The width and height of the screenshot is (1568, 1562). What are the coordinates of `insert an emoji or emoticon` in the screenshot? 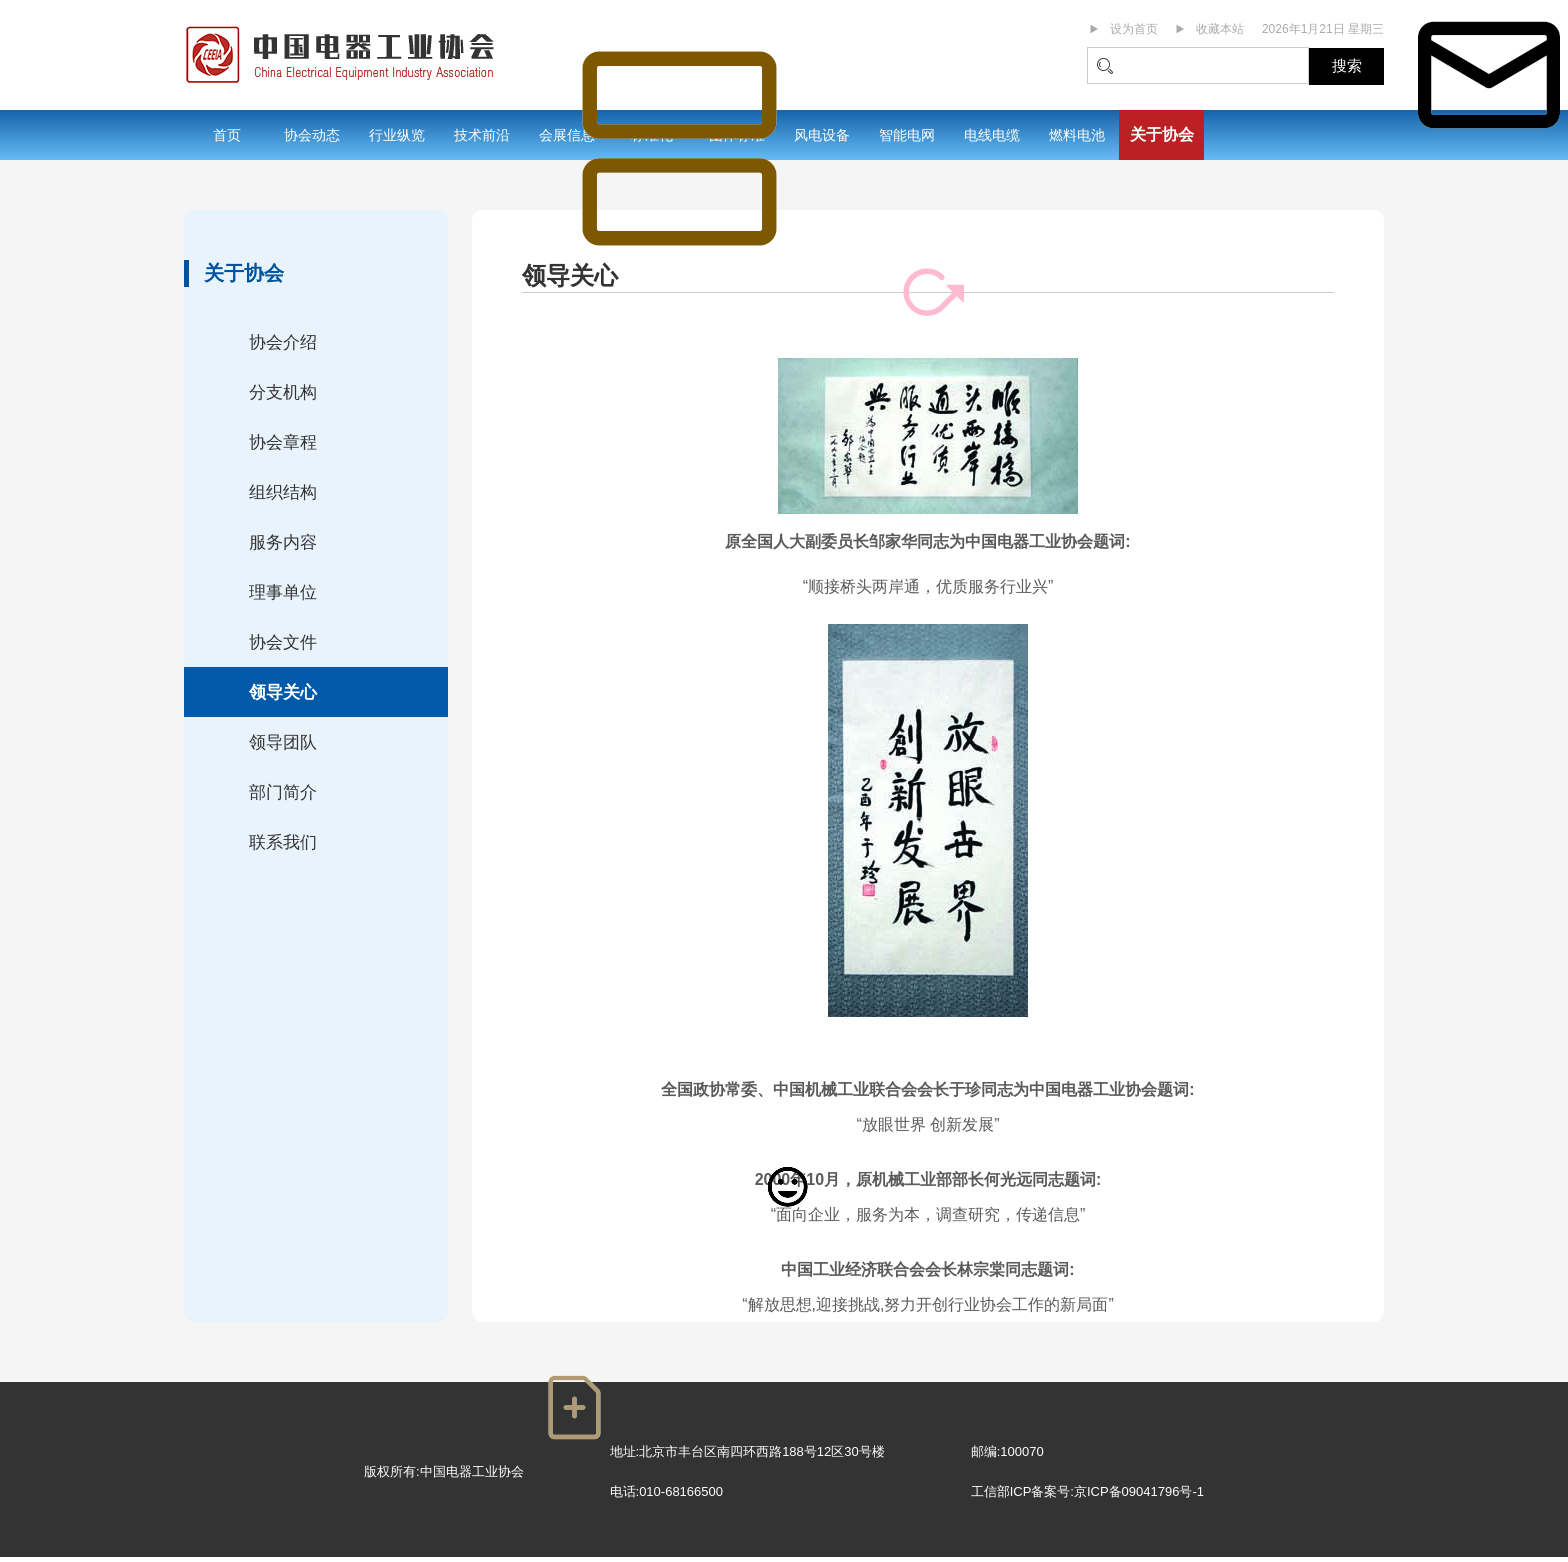 It's located at (788, 1187).